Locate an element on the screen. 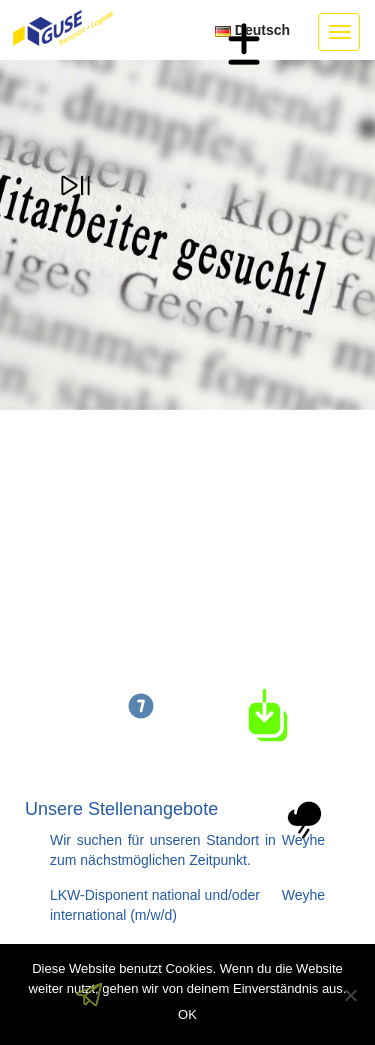 The image size is (375, 1045). indicates rainy weather conditions is located at coordinates (304, 819).